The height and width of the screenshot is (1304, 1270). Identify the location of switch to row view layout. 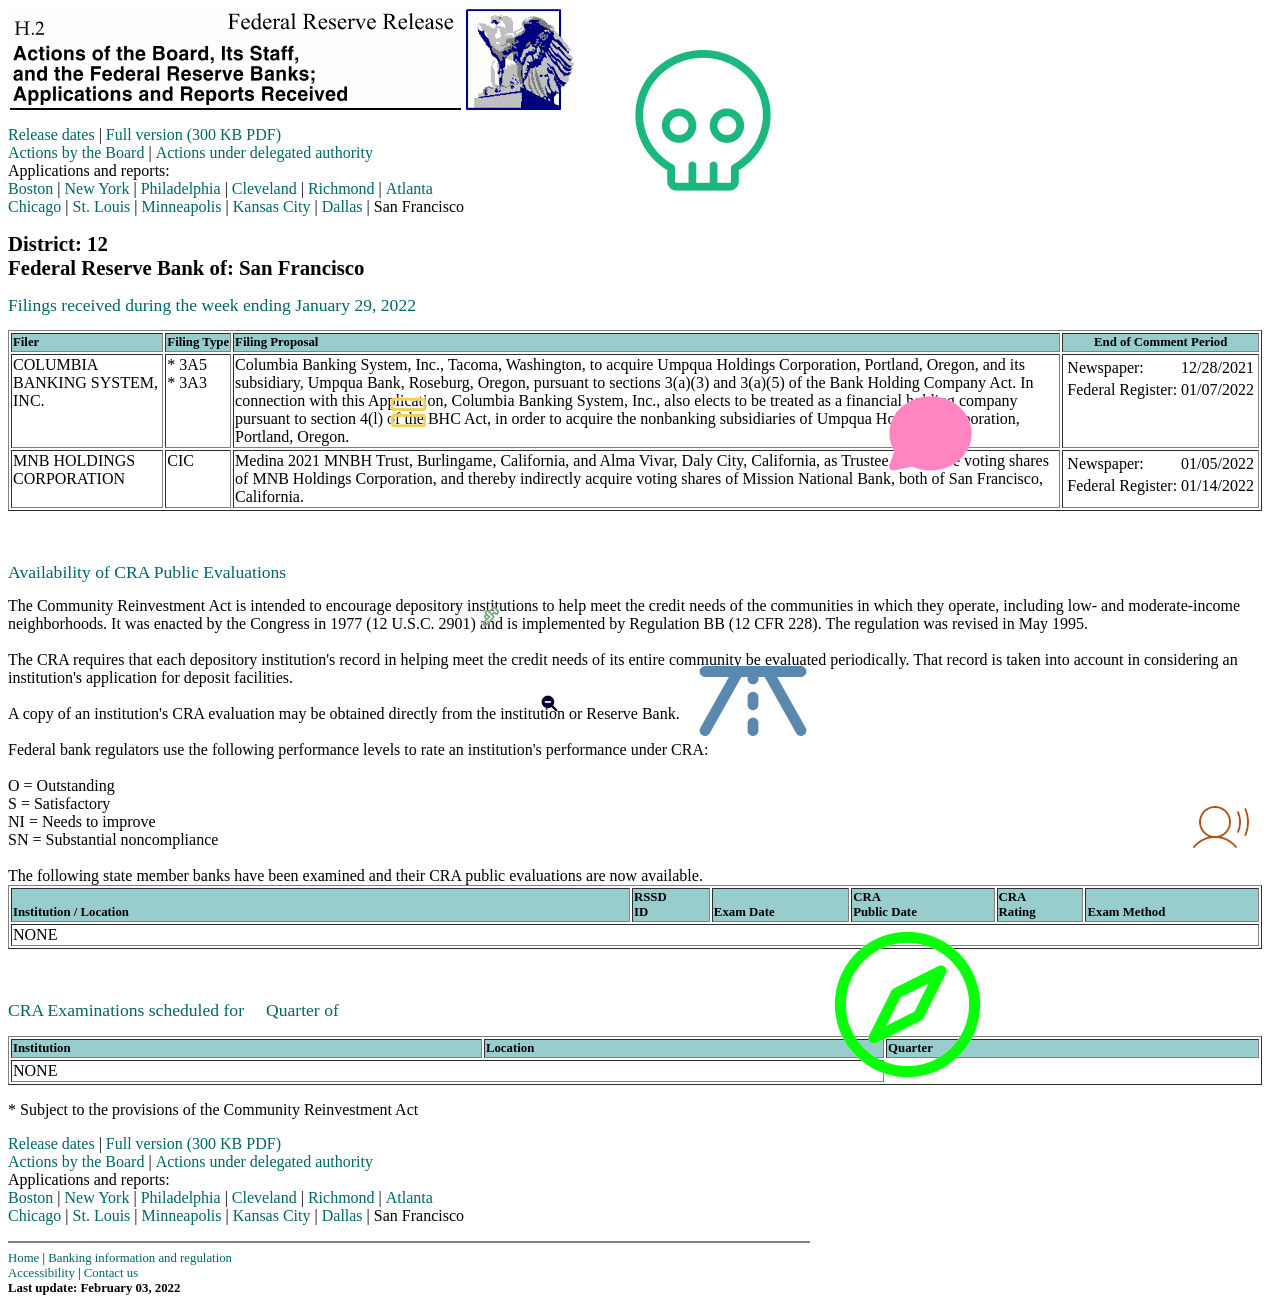
(408, 412).